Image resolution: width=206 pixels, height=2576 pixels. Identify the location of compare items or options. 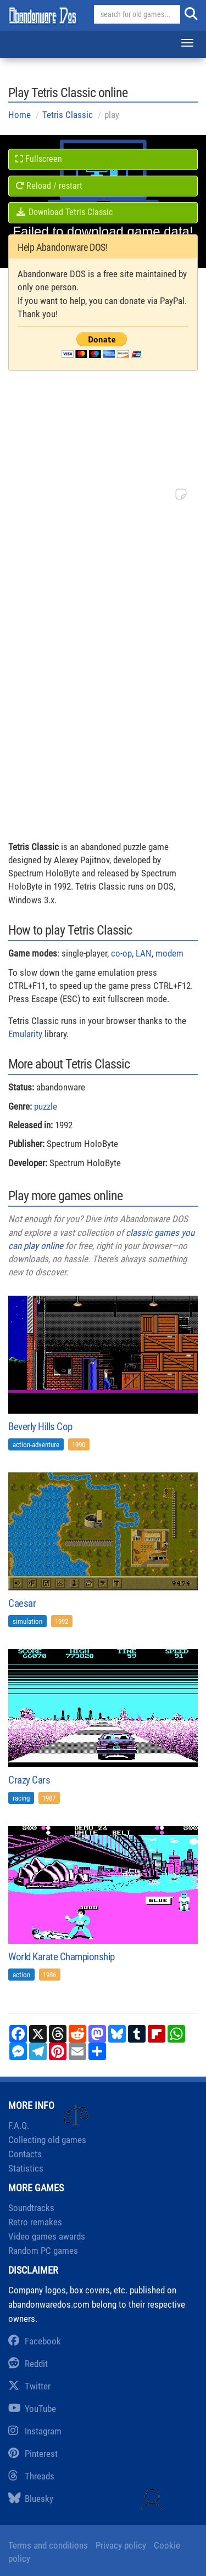
(76, 2115).